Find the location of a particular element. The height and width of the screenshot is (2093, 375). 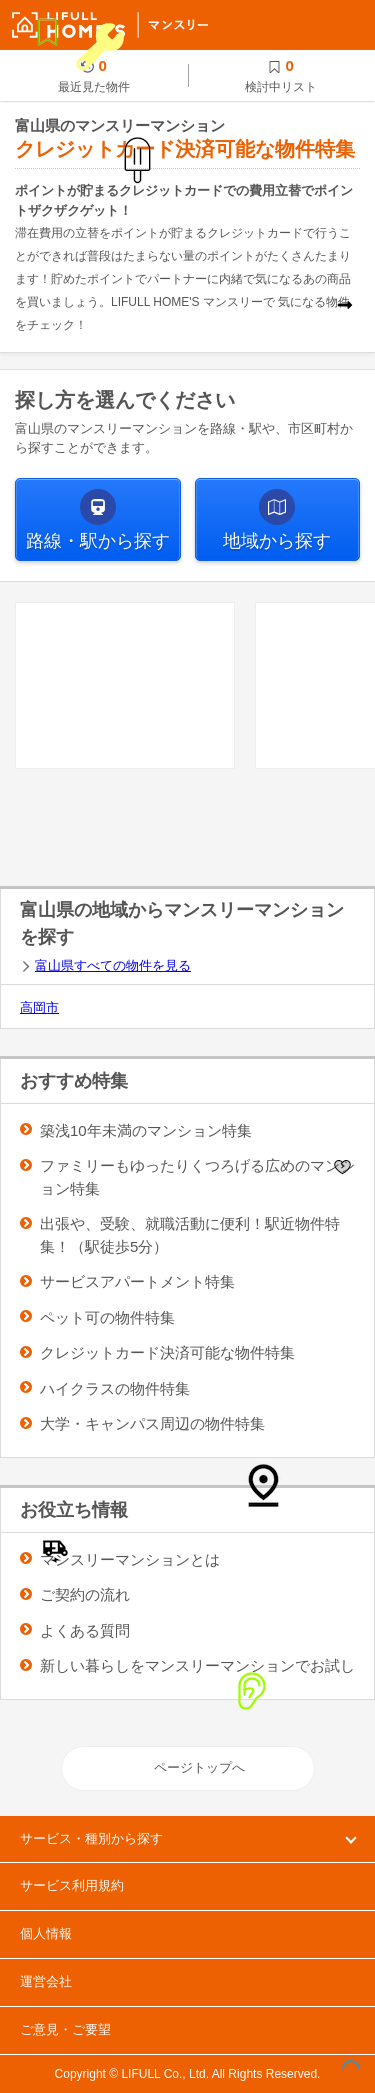

access summer or seasonal content is located at coordinates (137, 159).